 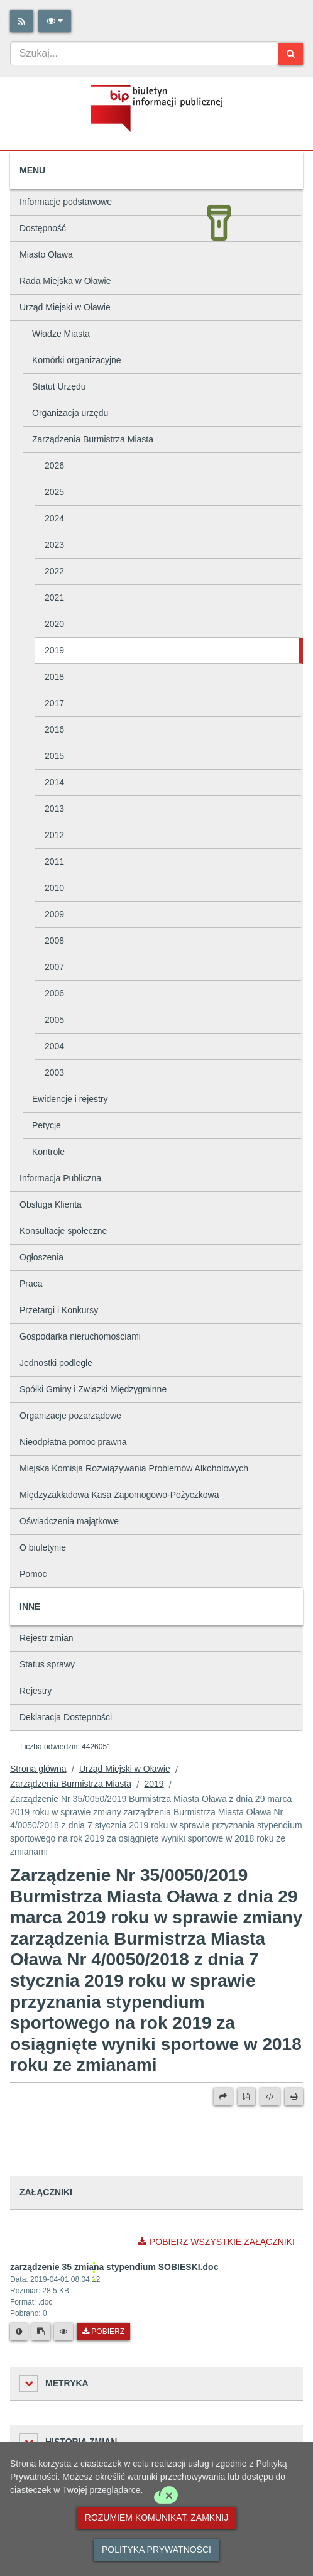 What do you see at coordinates (166, 2495) in the screenshot?
I see `disconnect from cloud storage` at bounding box center [166, 2495].